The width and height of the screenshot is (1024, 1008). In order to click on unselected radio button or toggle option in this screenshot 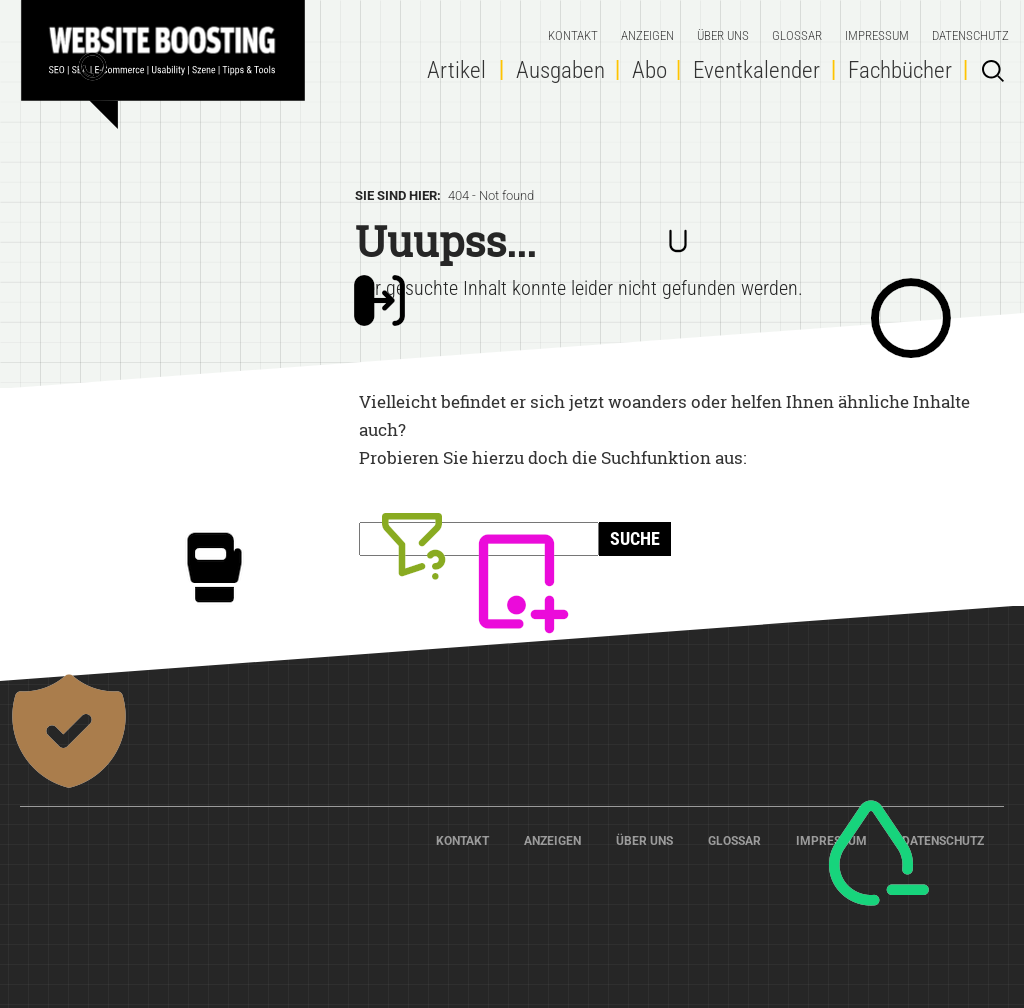, I will do `click(911, 318)`.